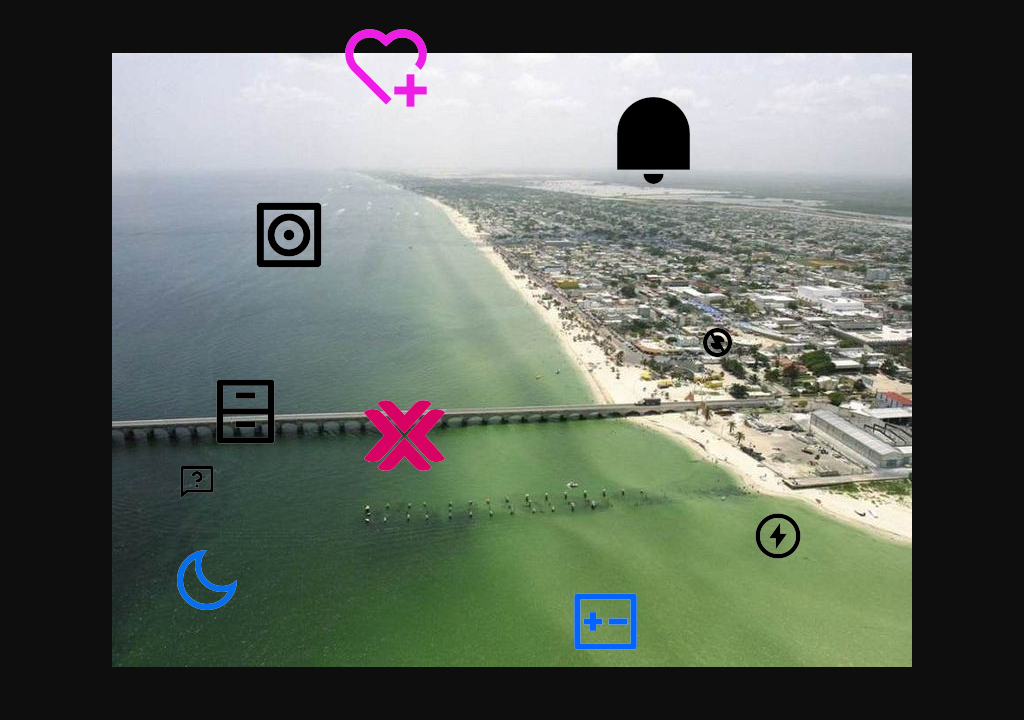  I want to click on view notifications, so click(653, 137).